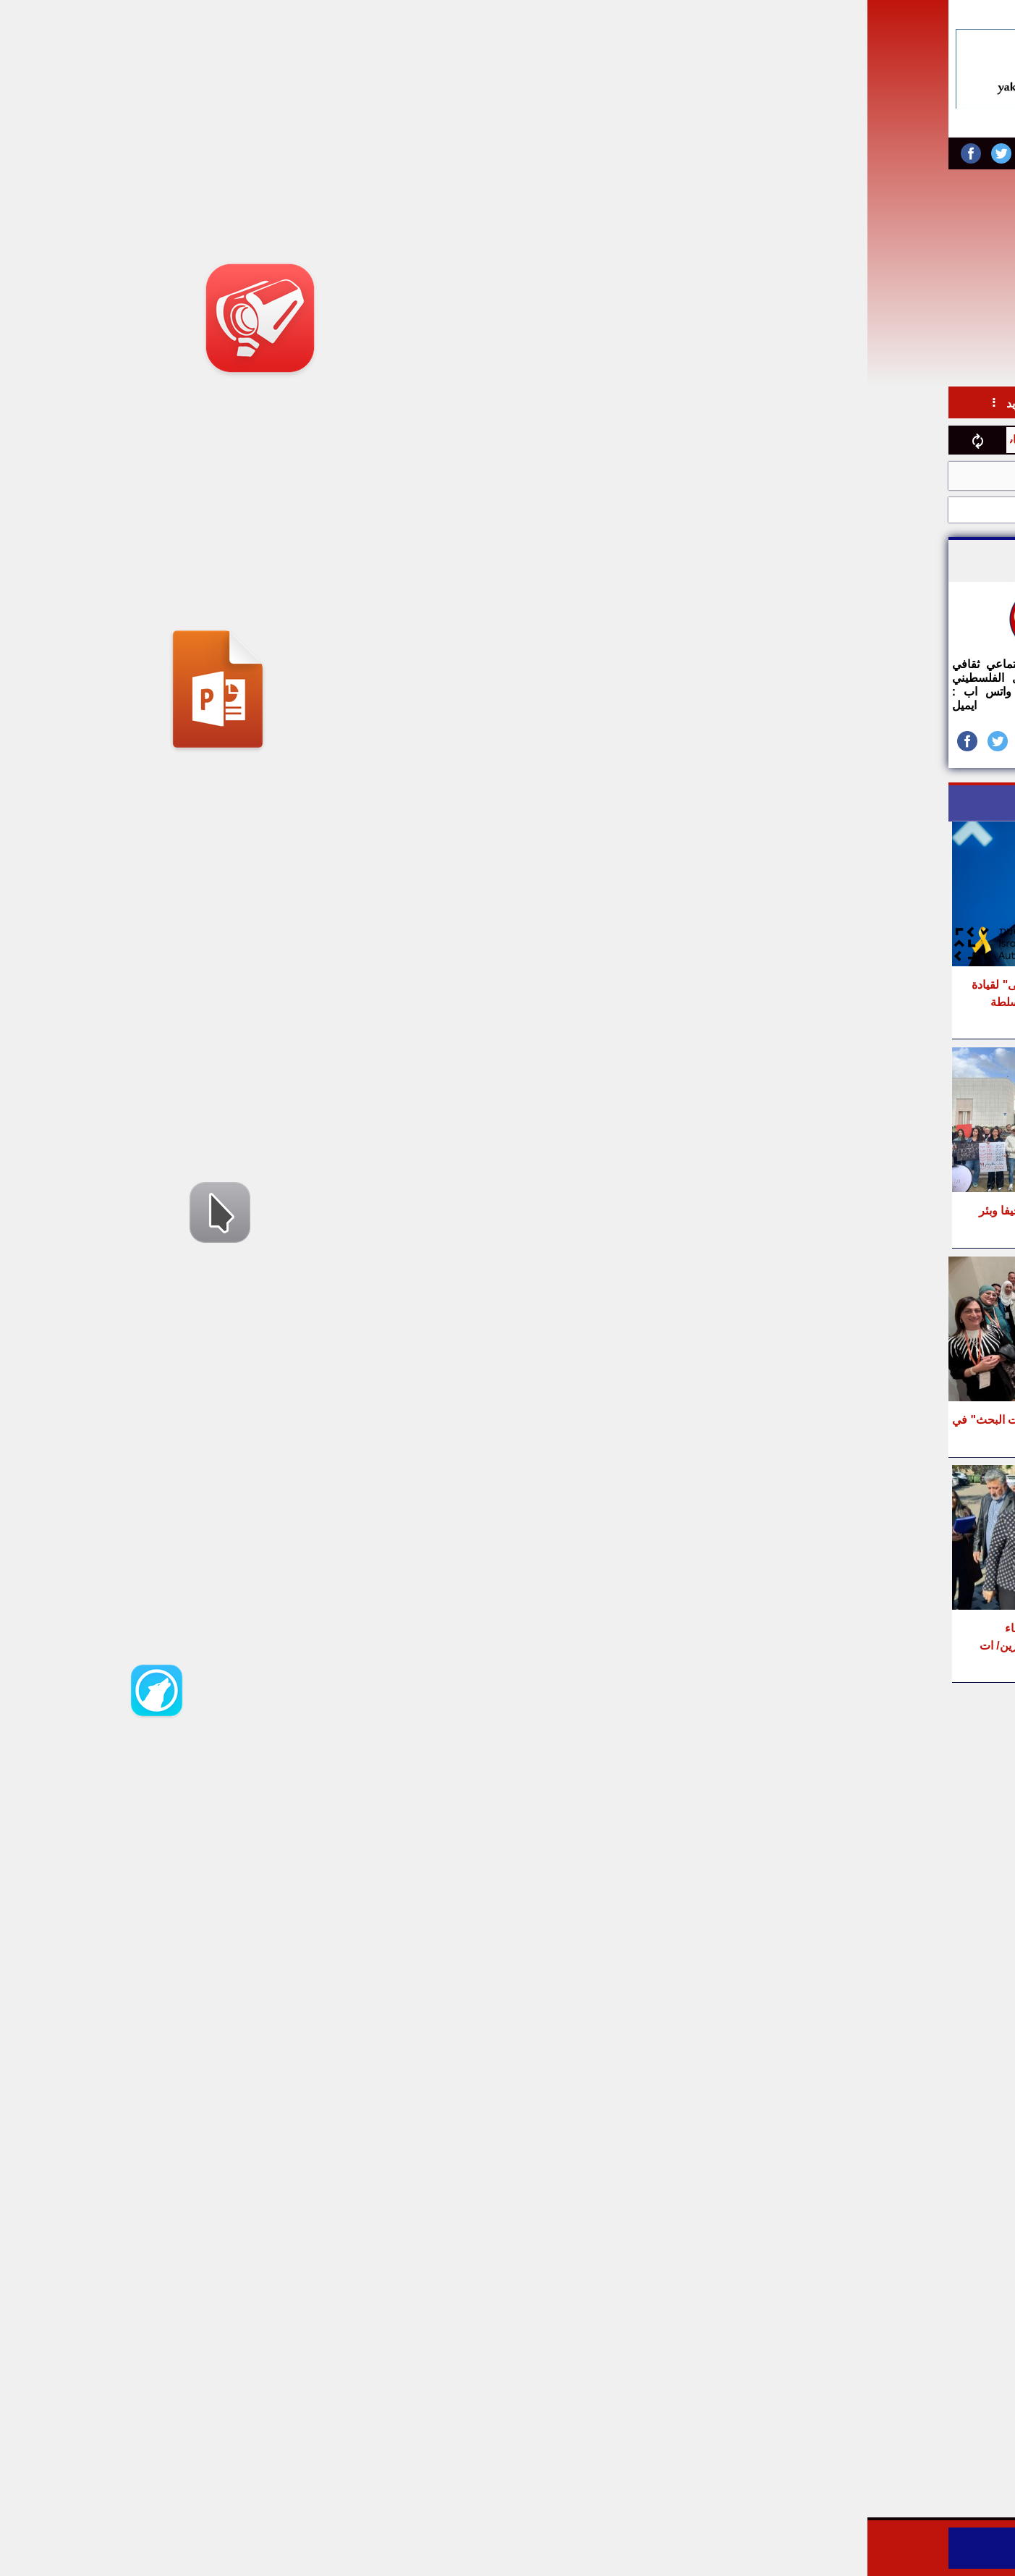 Image resolution: width=1015 pixels, height=2576 pixels. I want to click on open cursor preferences settings, so click(220, 1212).